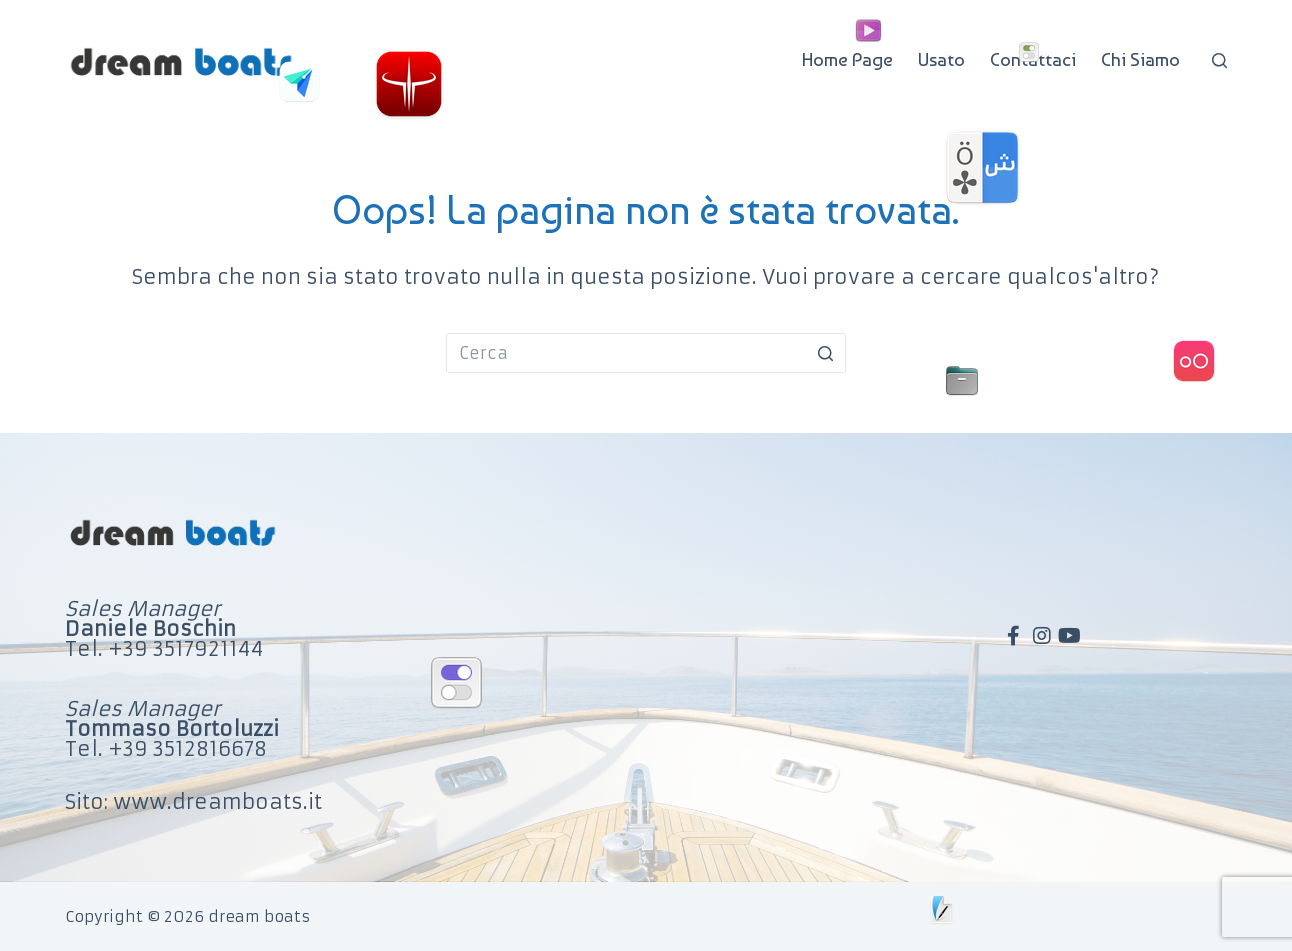 This screenshot has width=1292, height=951. What do you see at coordinates (1029, 52) in the screenshot?
I see `open system settings or preferences` at bounding box center [1029, 52].